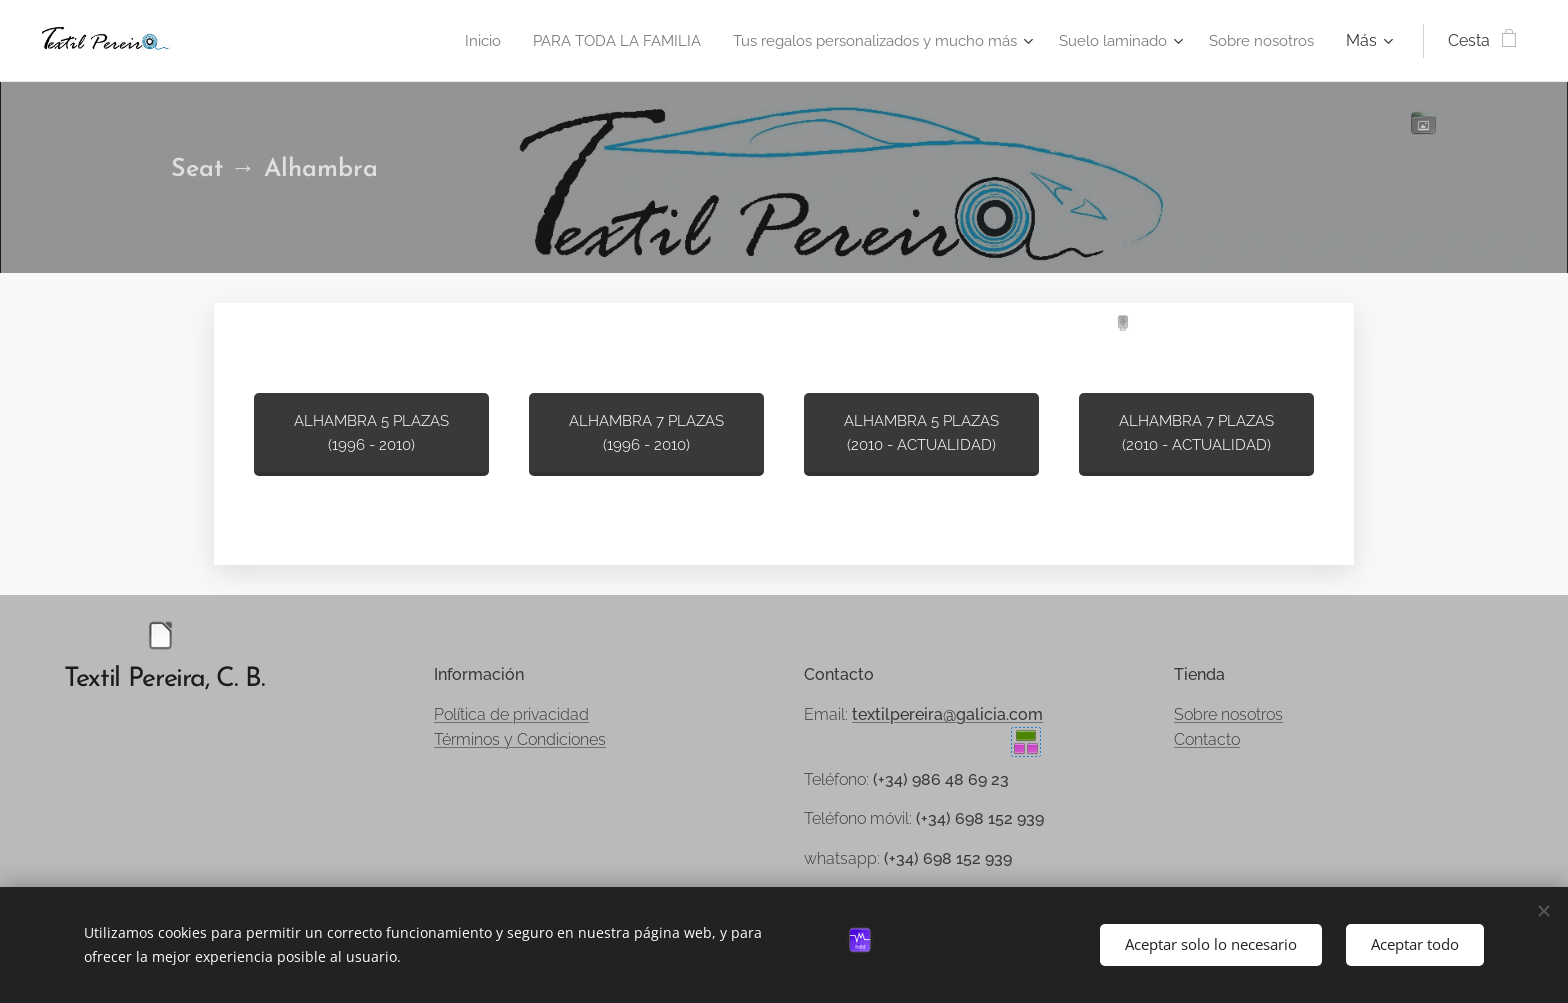 This screenshot has height=1003, width=1568. I want to click on open your pictures folder, so click(1423, 122).